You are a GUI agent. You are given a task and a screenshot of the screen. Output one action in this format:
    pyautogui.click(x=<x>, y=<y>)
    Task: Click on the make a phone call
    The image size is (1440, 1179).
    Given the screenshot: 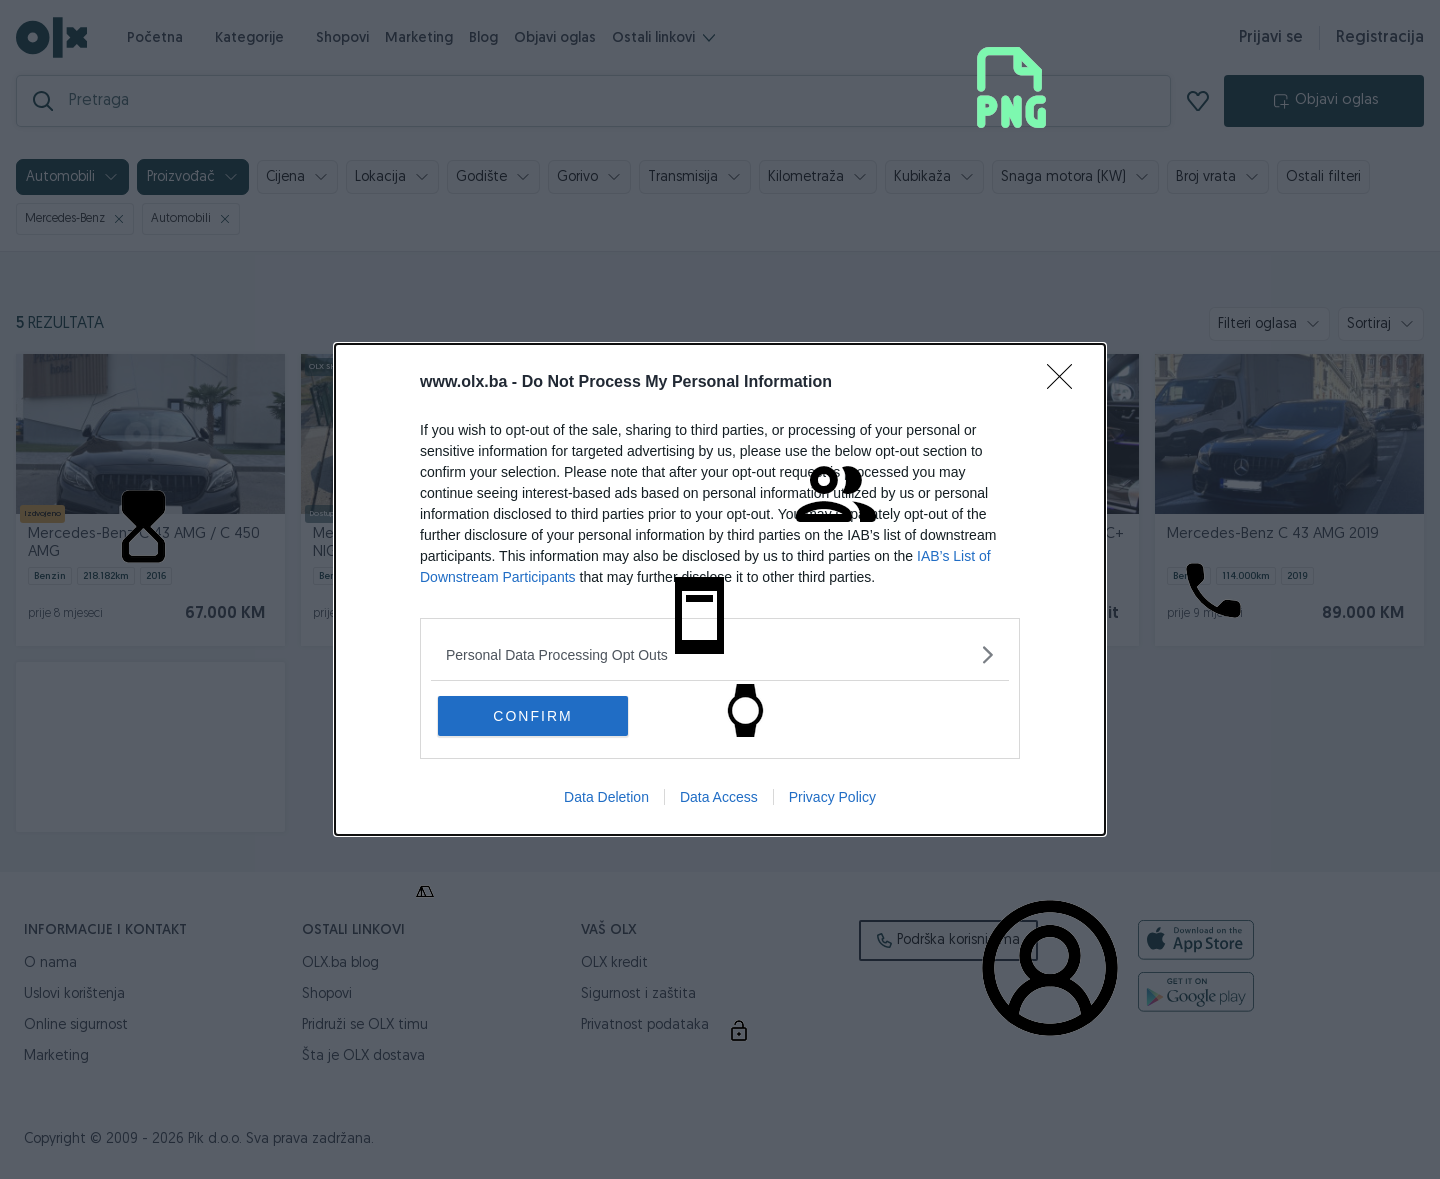 What is the action you would take?
    pyautogui.click(x=1213, y=590)
    